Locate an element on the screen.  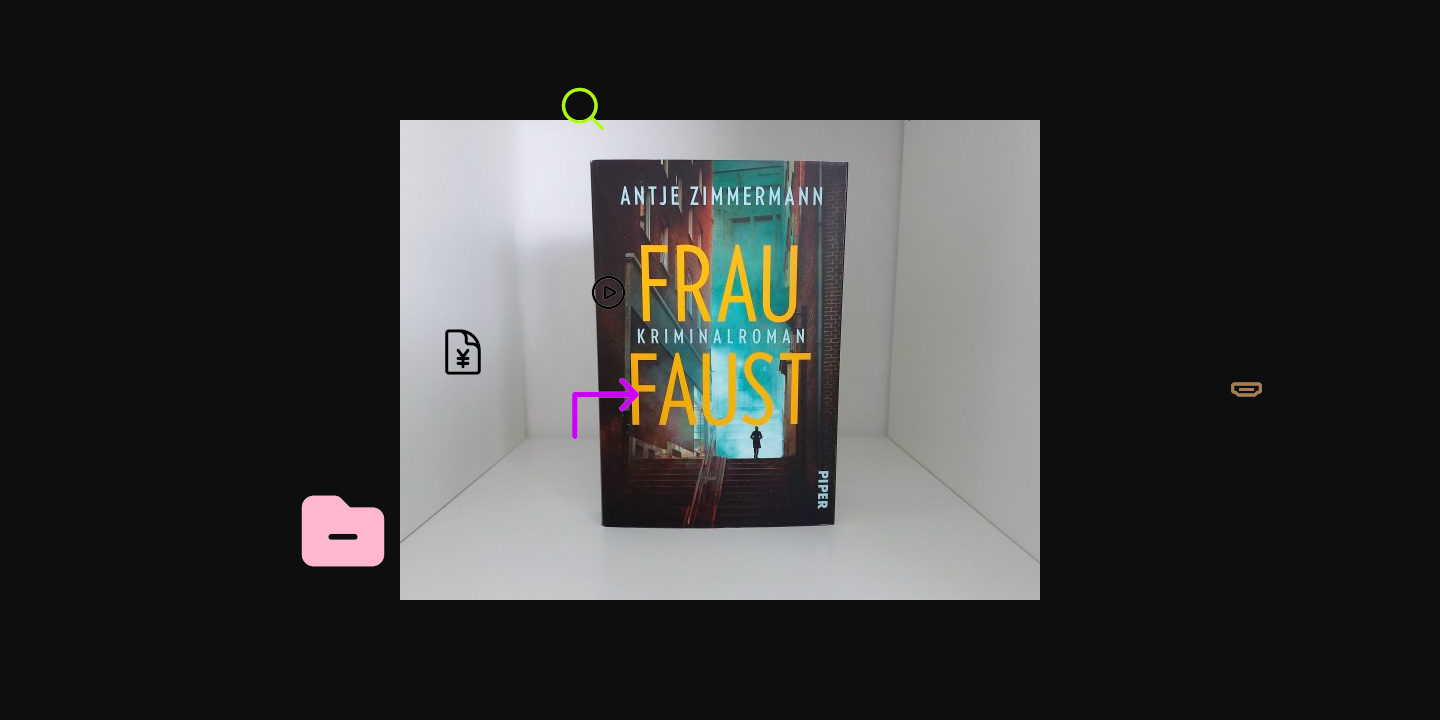
search for content is located at coordinates (583, 109).